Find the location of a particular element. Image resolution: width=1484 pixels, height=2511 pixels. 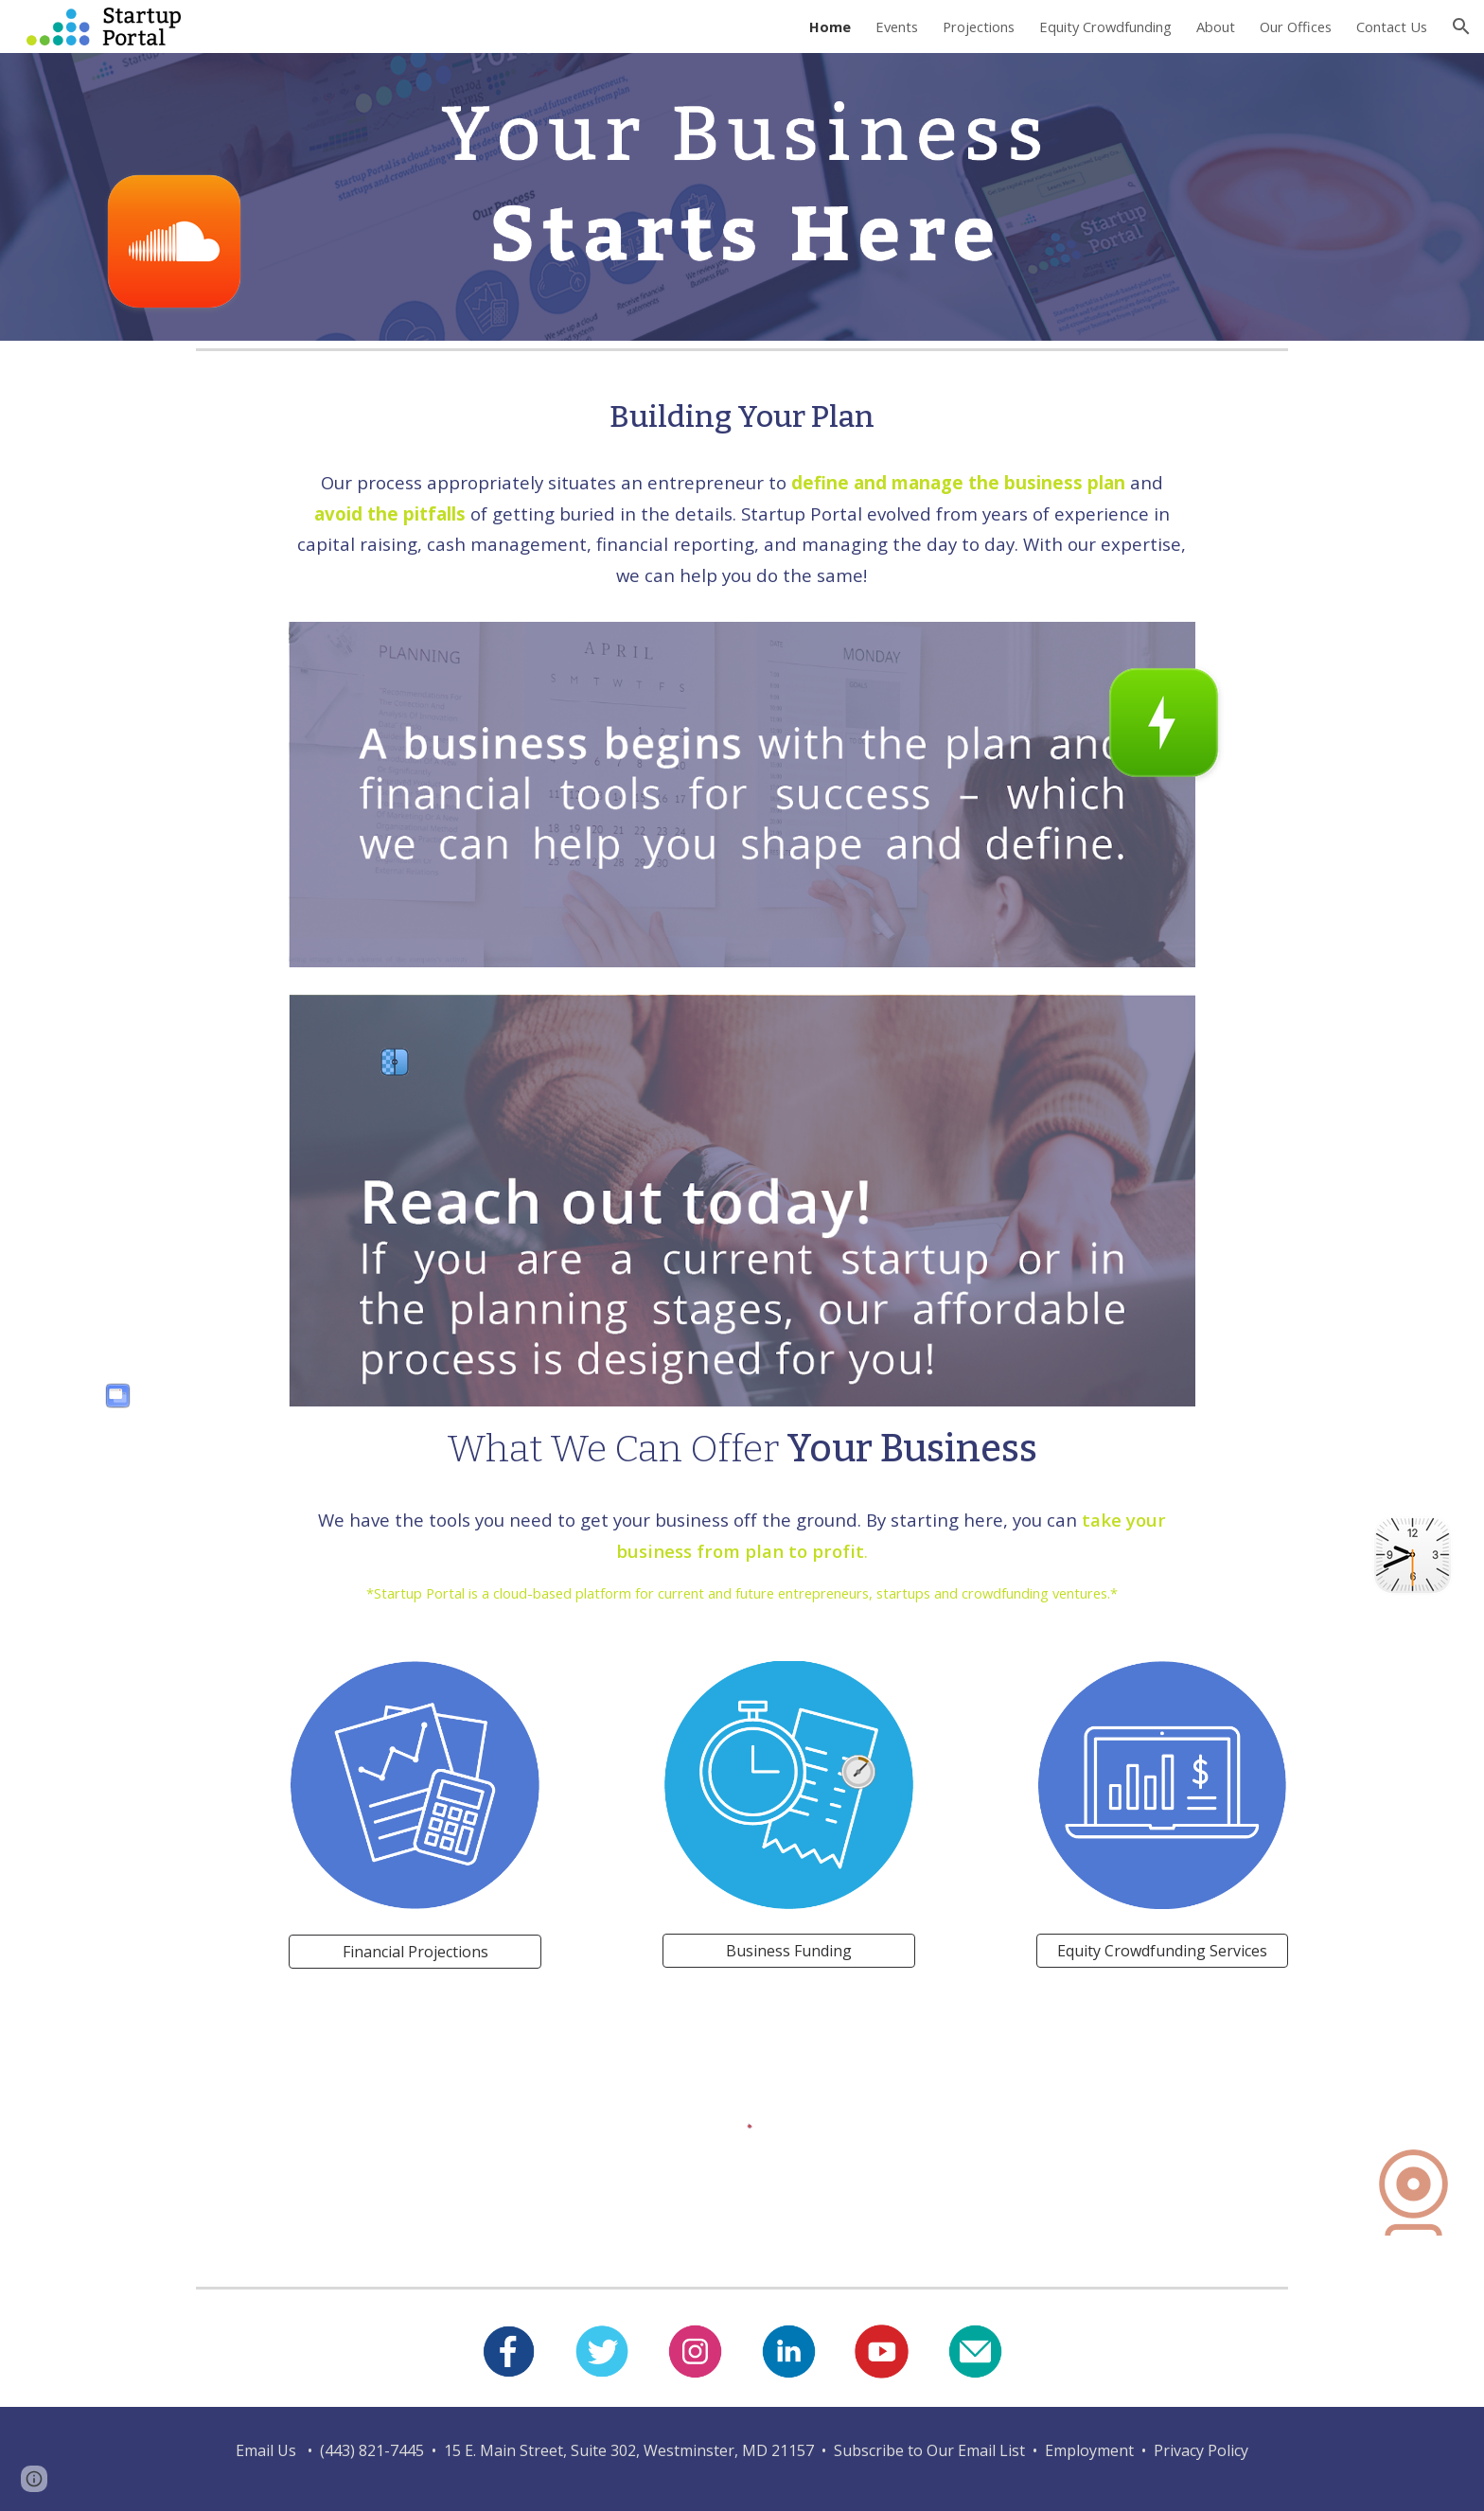

manage startup applications and session settings is located at coordinates (117, 1395).